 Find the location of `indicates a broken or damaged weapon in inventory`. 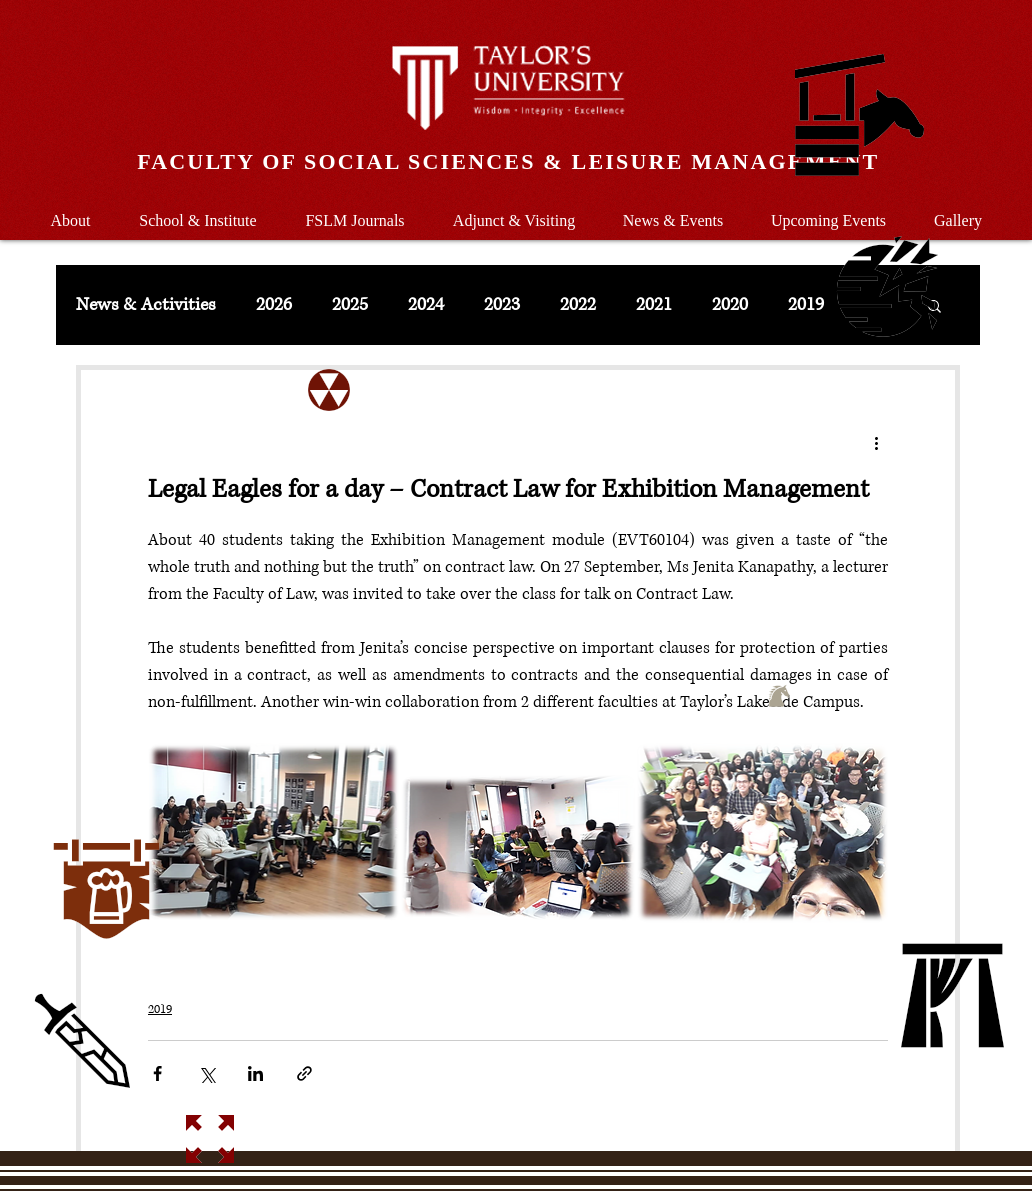

indicates a broken or damaged weapon in inventory is located at coordinates (82, 1041).